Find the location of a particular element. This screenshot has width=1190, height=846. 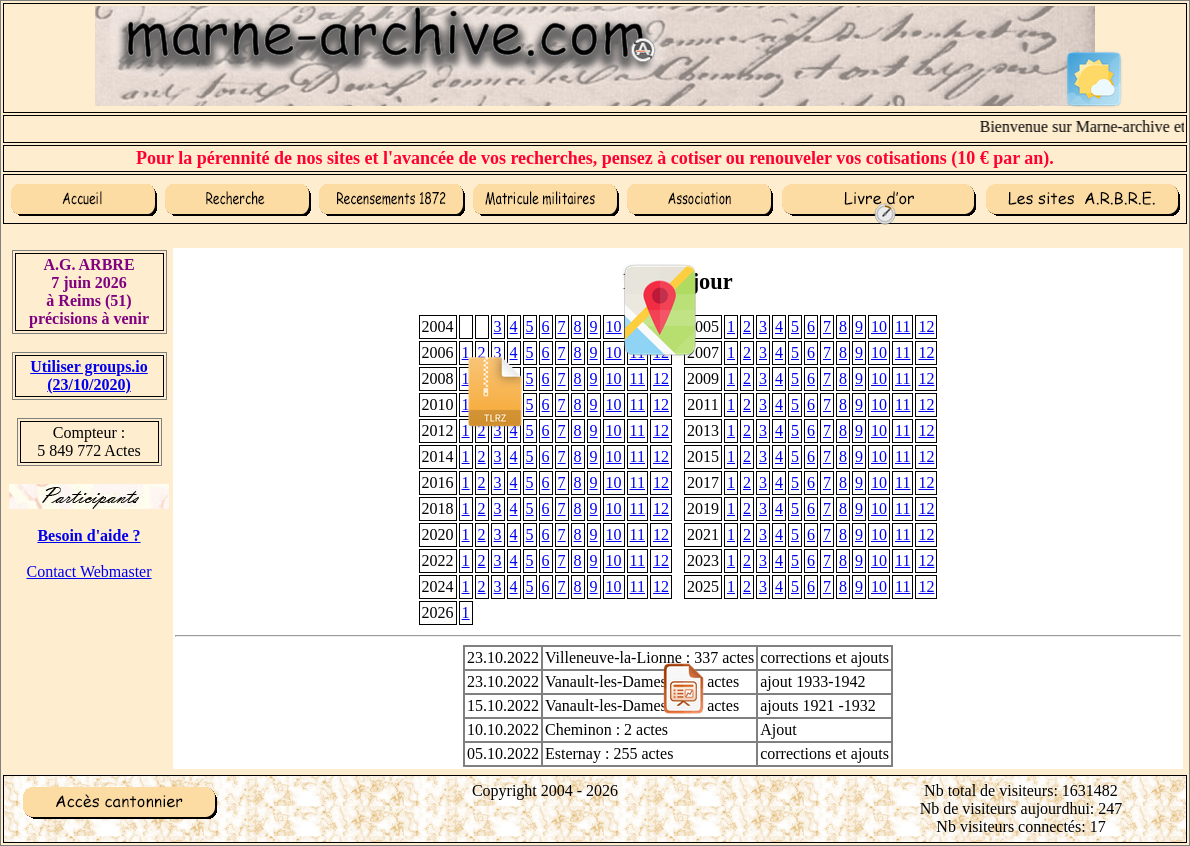

an lrzip-compressed tar archive file is located at coordinates (495, 393).